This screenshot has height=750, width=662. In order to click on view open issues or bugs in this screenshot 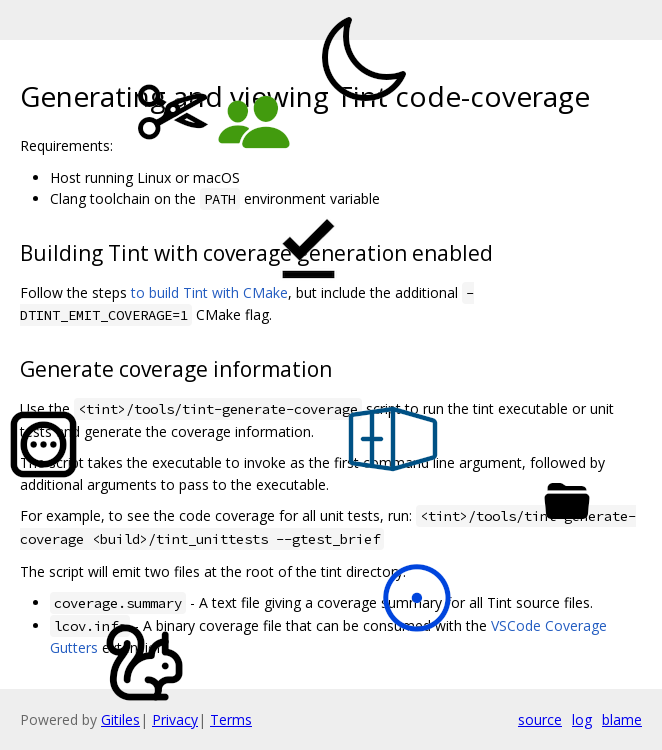, I will do `click(419, 600)`.